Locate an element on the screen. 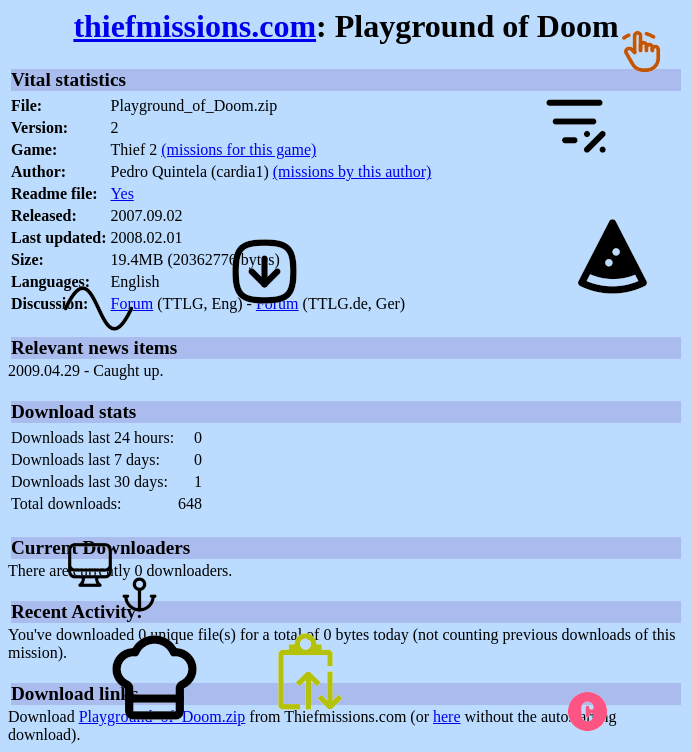 The height and width of the screenshot is (752, 692). drag to move or reposition an element is located at coordinates (642, 50).